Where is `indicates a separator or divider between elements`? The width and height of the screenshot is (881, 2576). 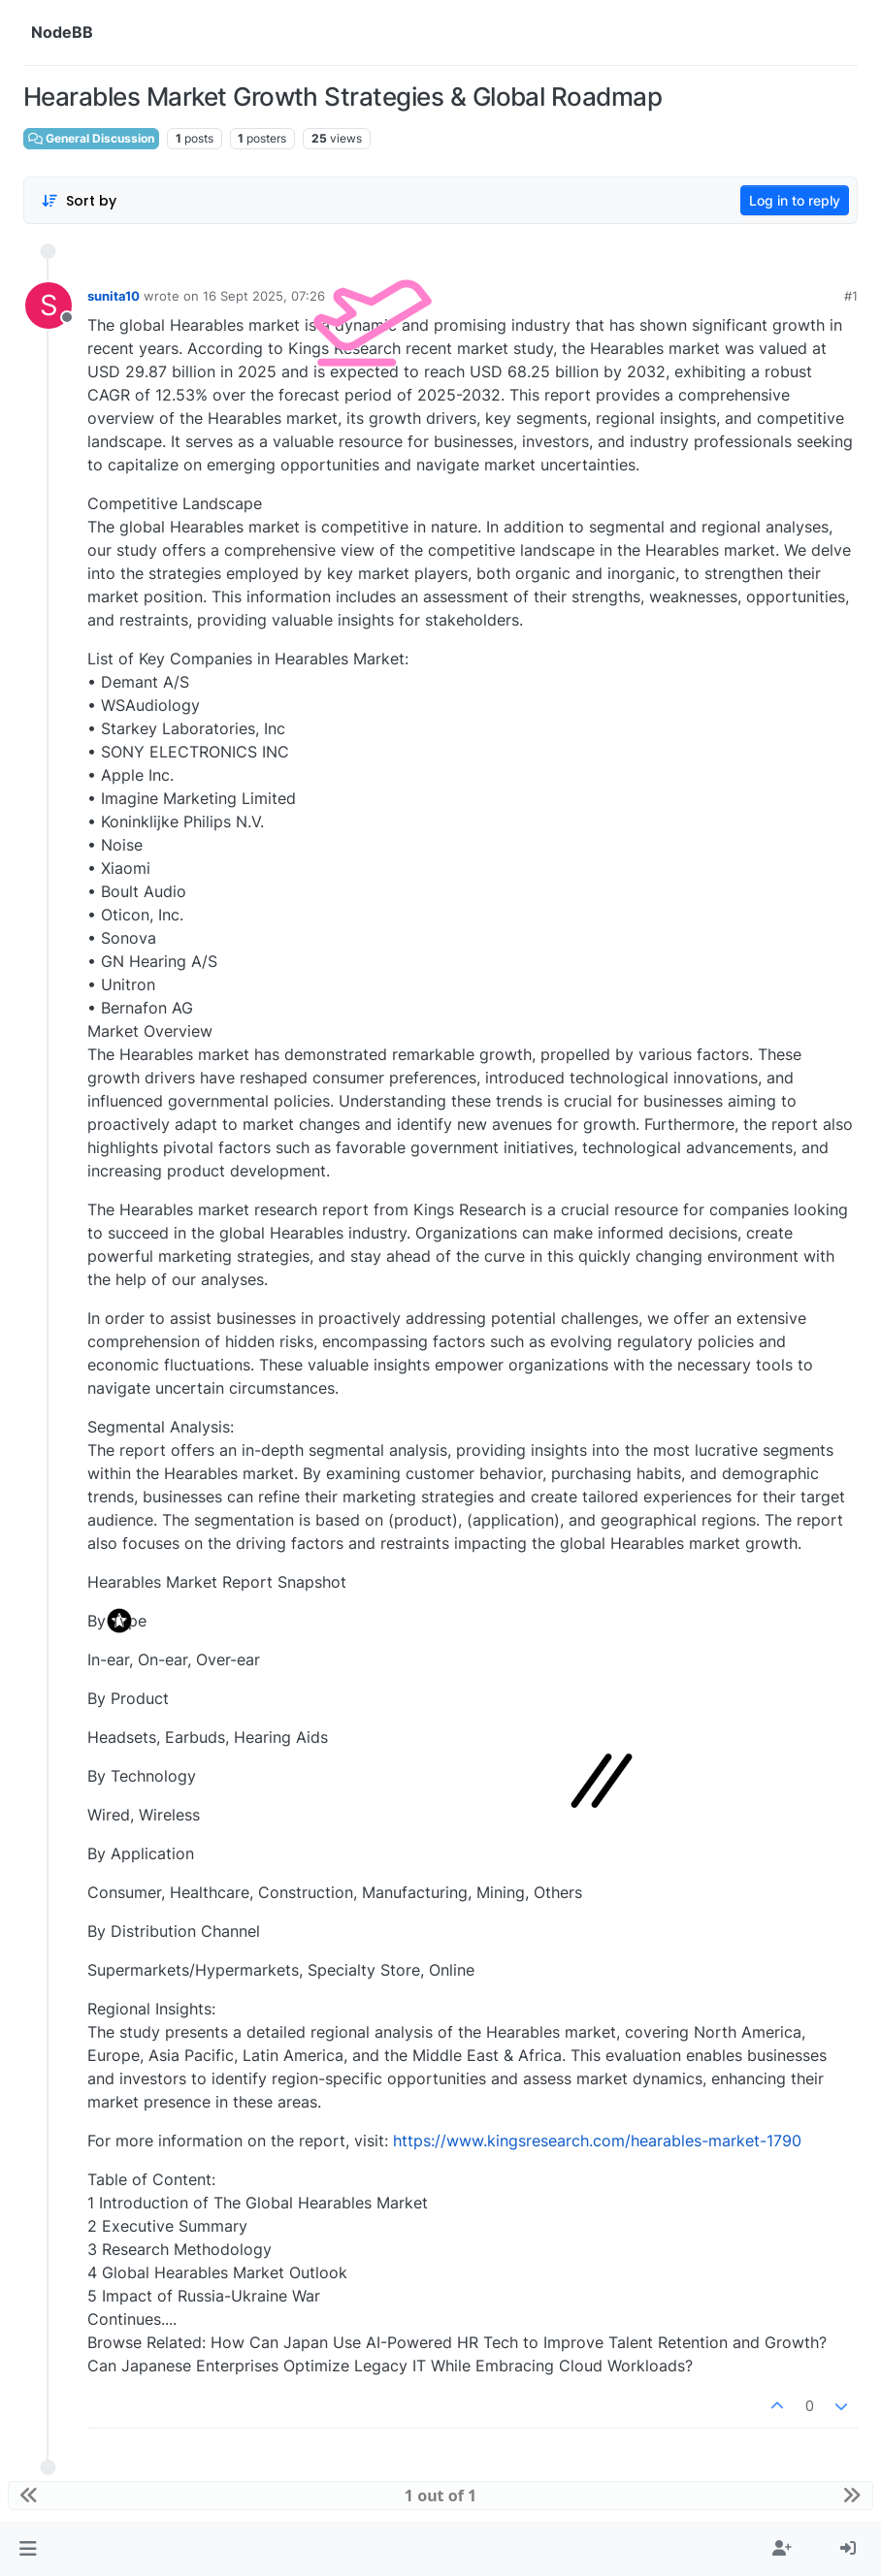
indicates a separator or divider between elements is located at coordinates (602, 1781).